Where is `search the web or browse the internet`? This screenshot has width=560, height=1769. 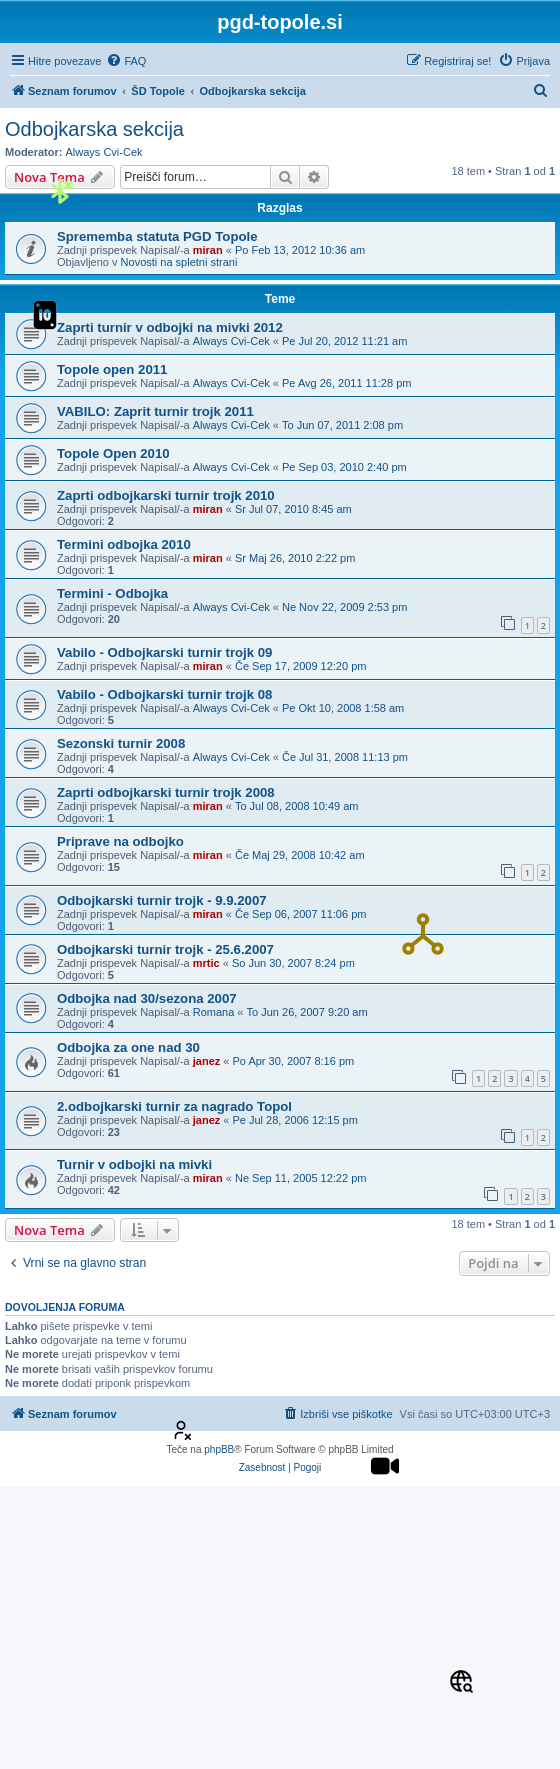
search the web or browse the internet is located at coordinates (461, 1681).